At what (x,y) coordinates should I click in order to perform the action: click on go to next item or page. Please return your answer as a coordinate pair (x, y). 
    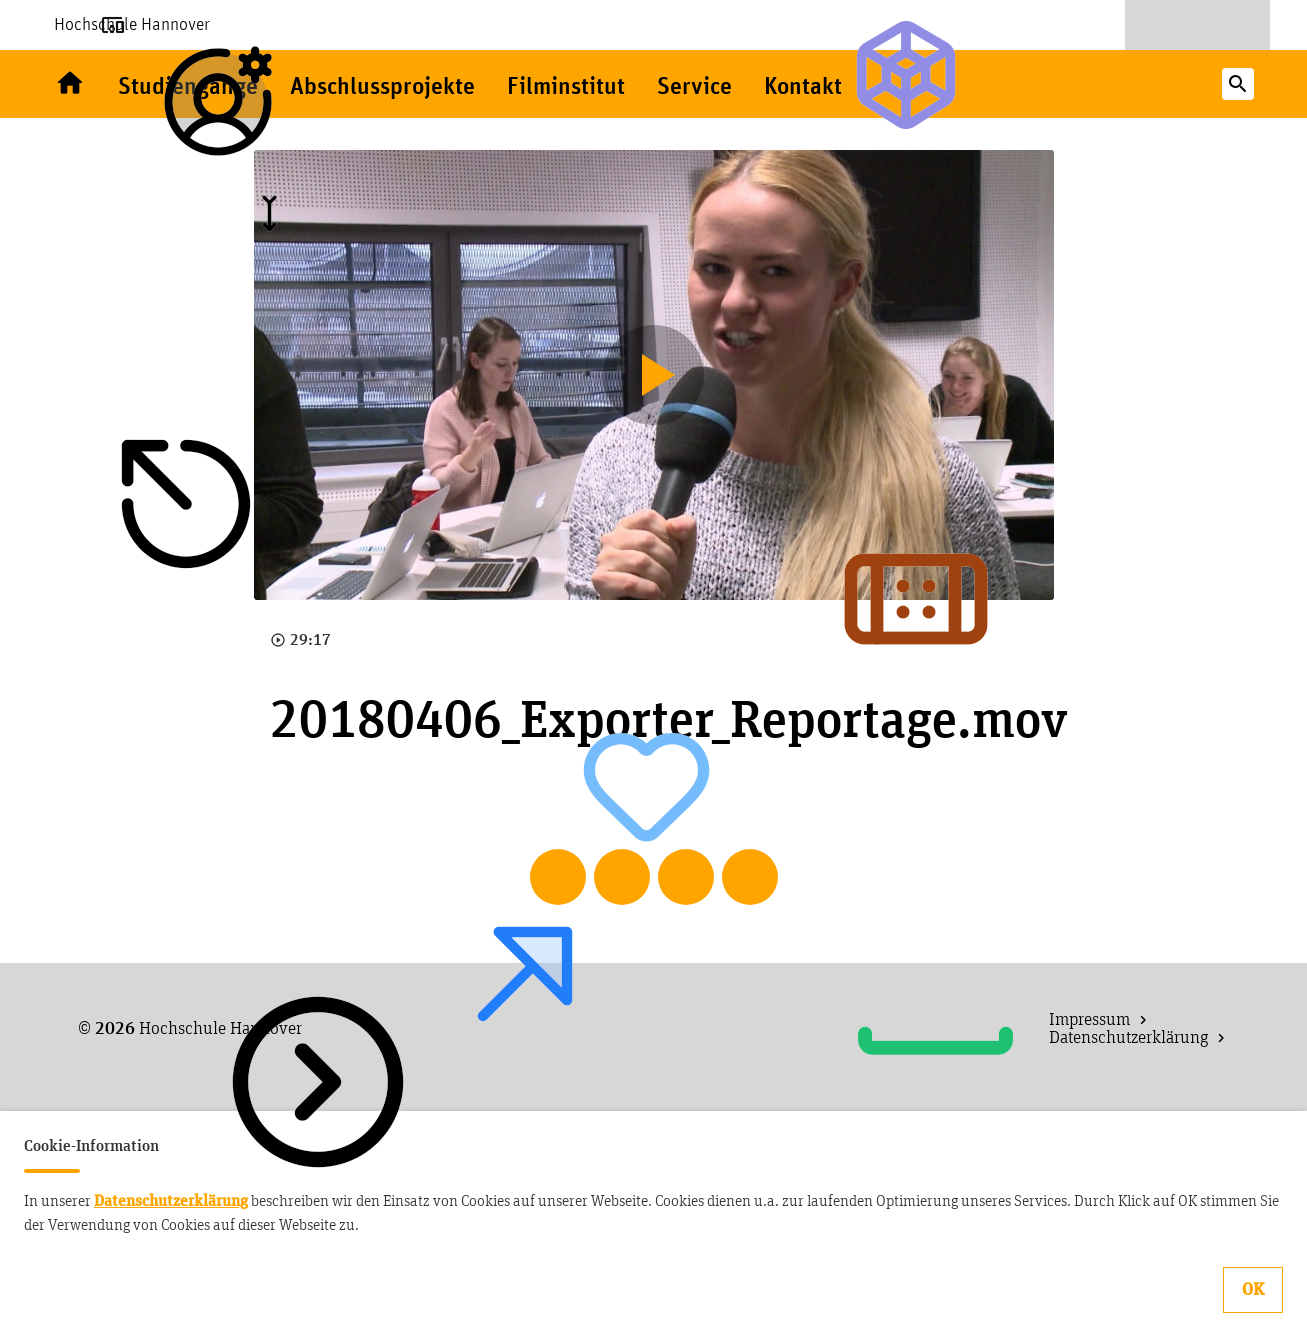
    Looking at the image, I should click on (318, 1082).